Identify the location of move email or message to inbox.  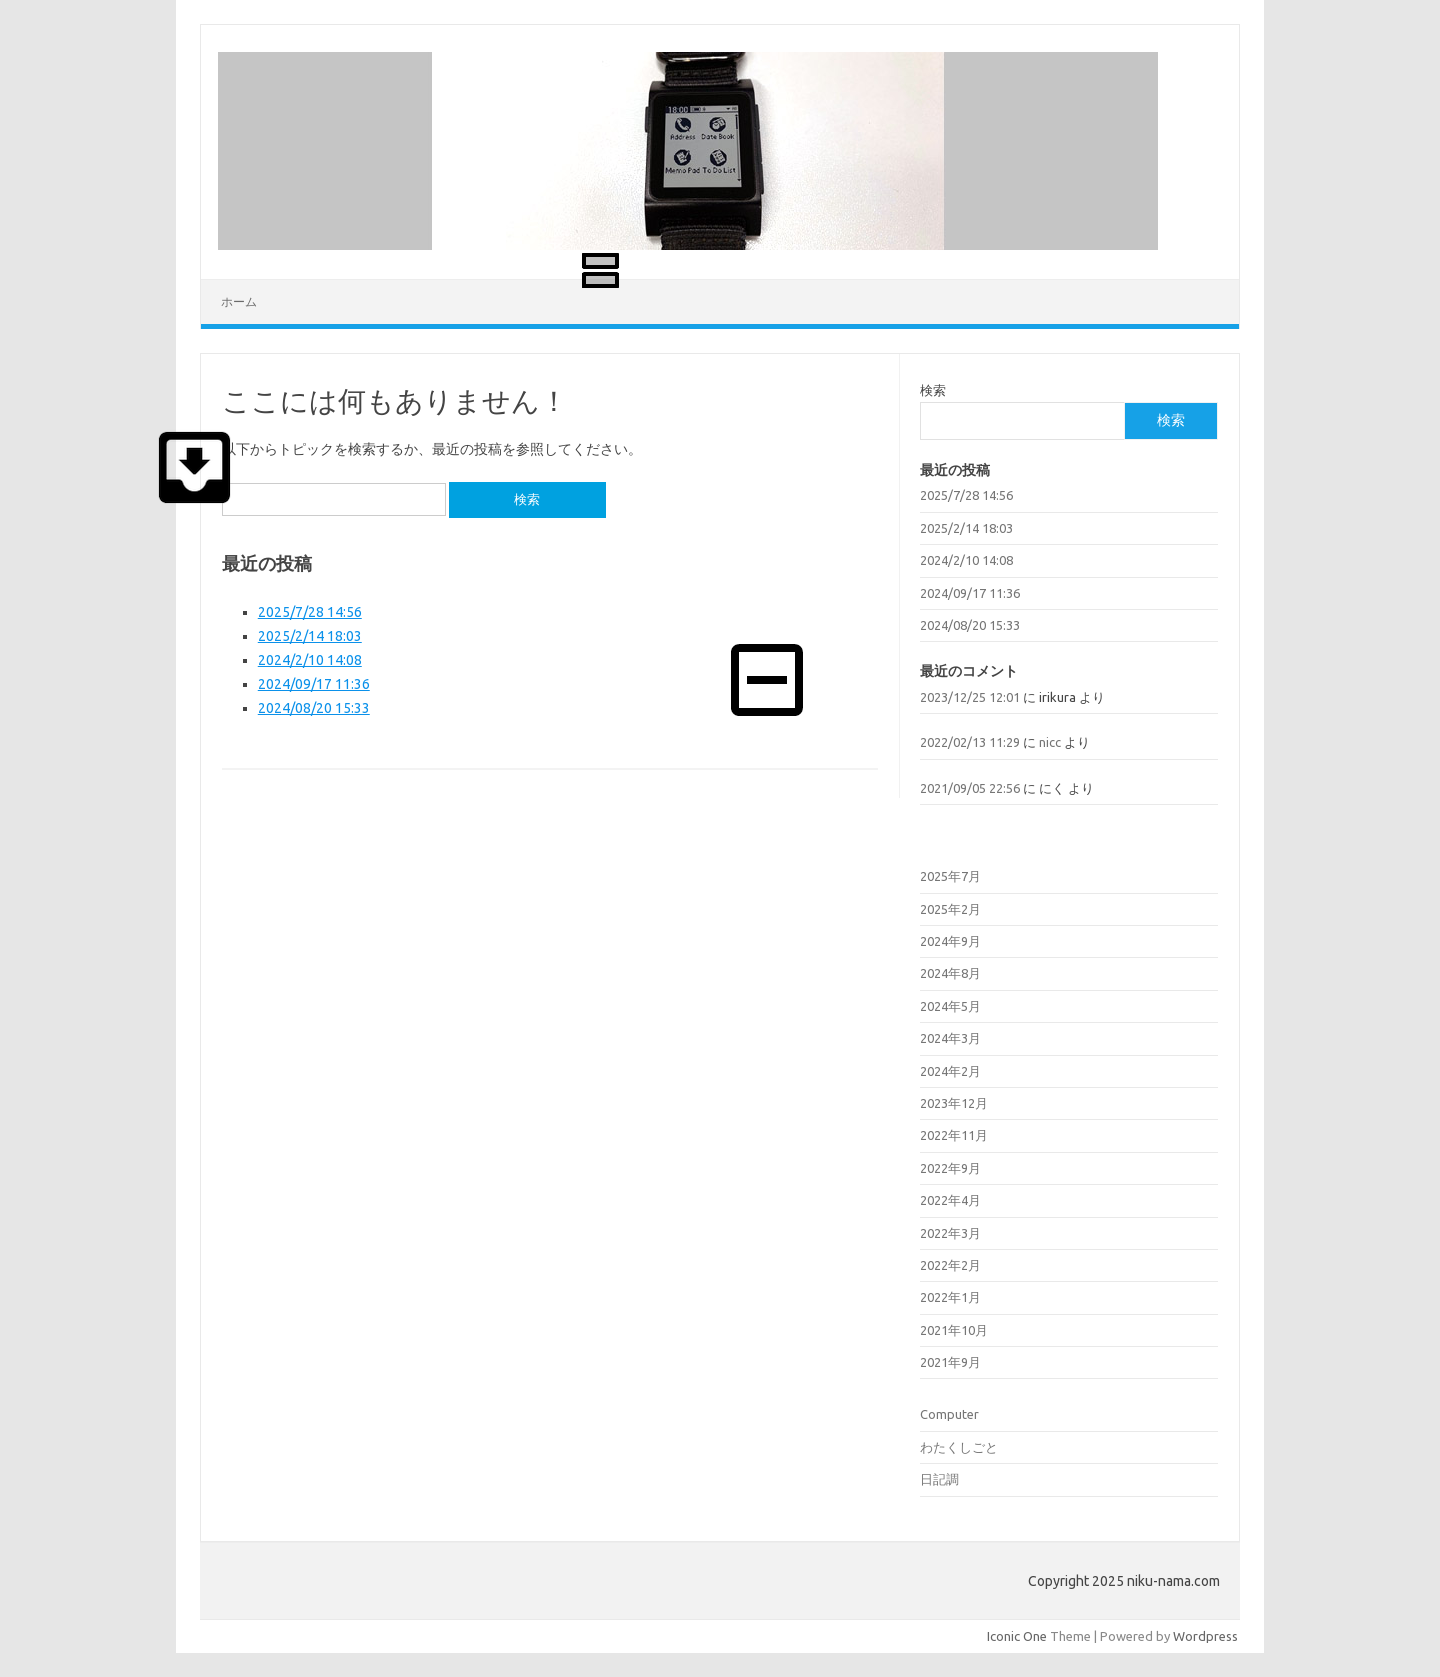
(194, 467).